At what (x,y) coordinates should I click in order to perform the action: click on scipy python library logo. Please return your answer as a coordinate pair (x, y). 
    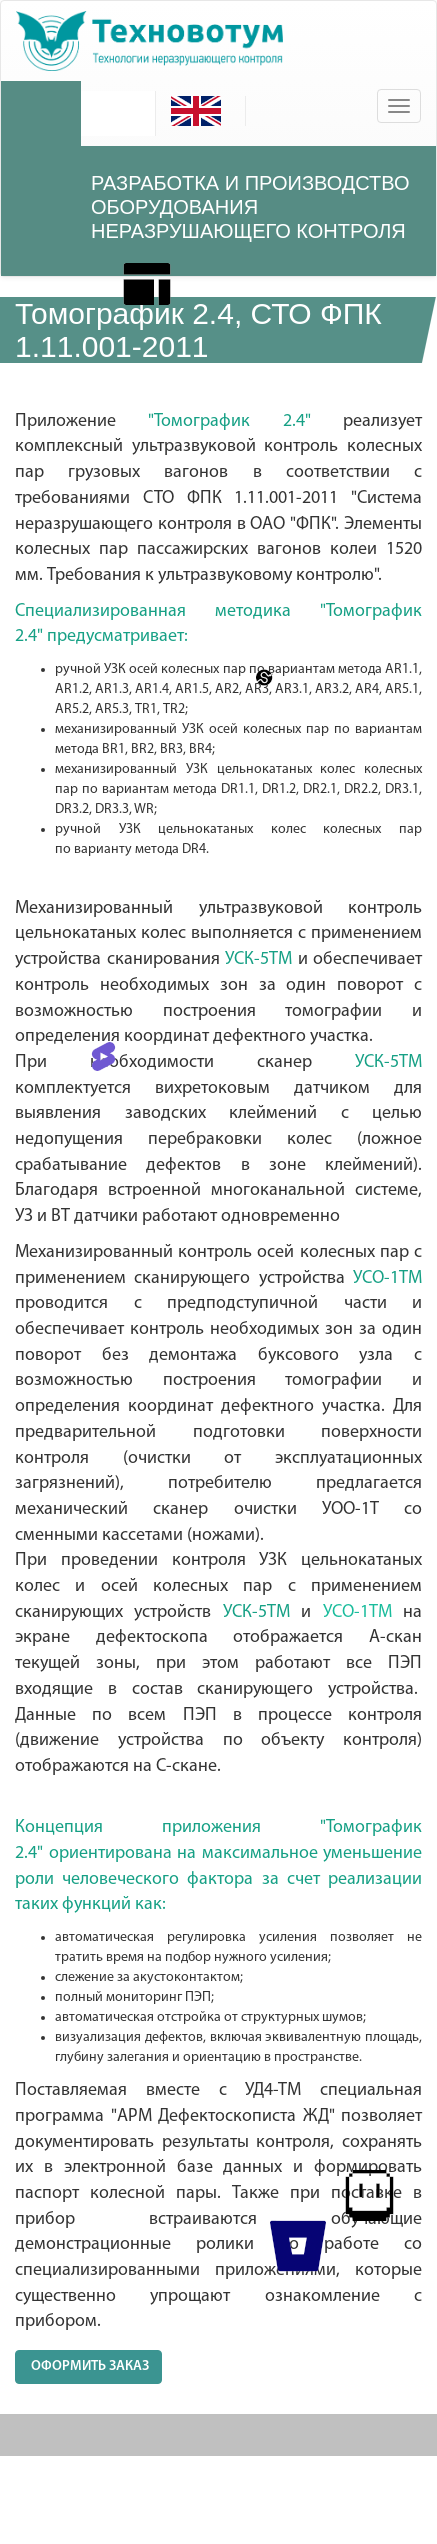
    Looking at the image, I should click on (264, 677).